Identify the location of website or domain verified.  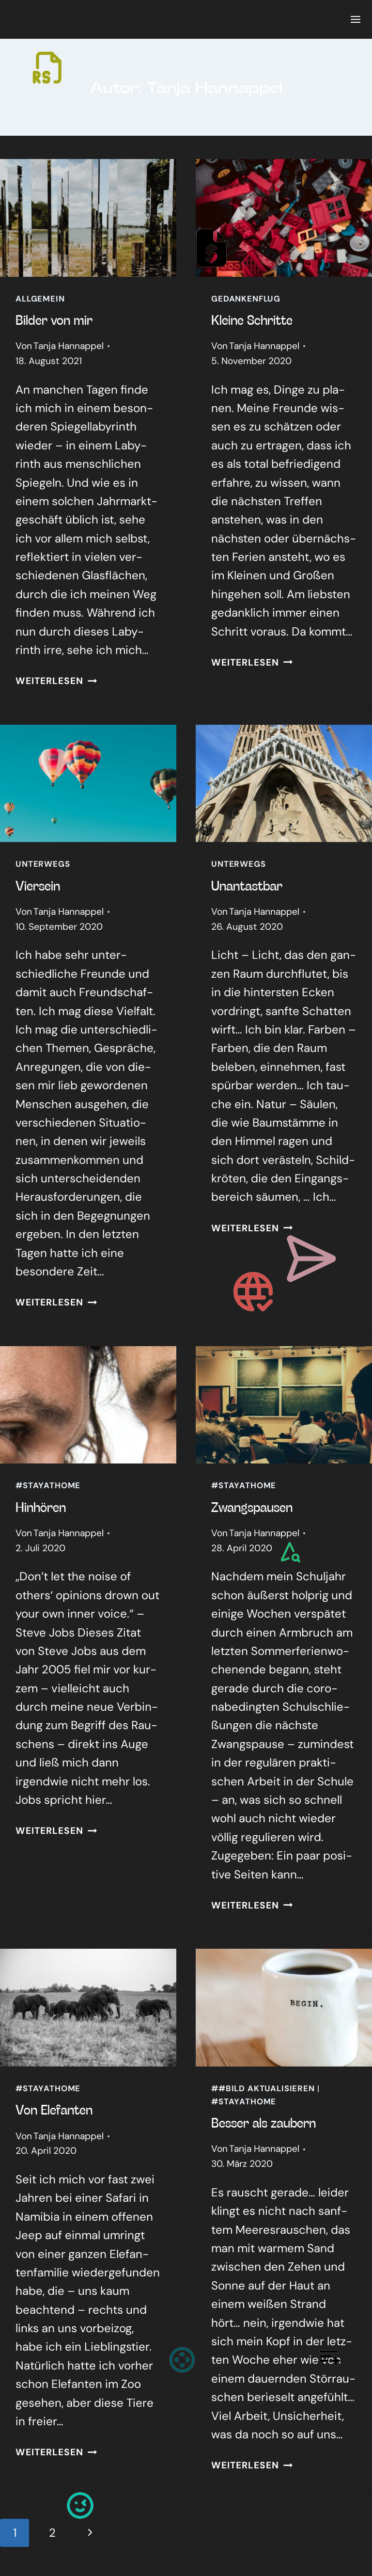
(253, 1291).